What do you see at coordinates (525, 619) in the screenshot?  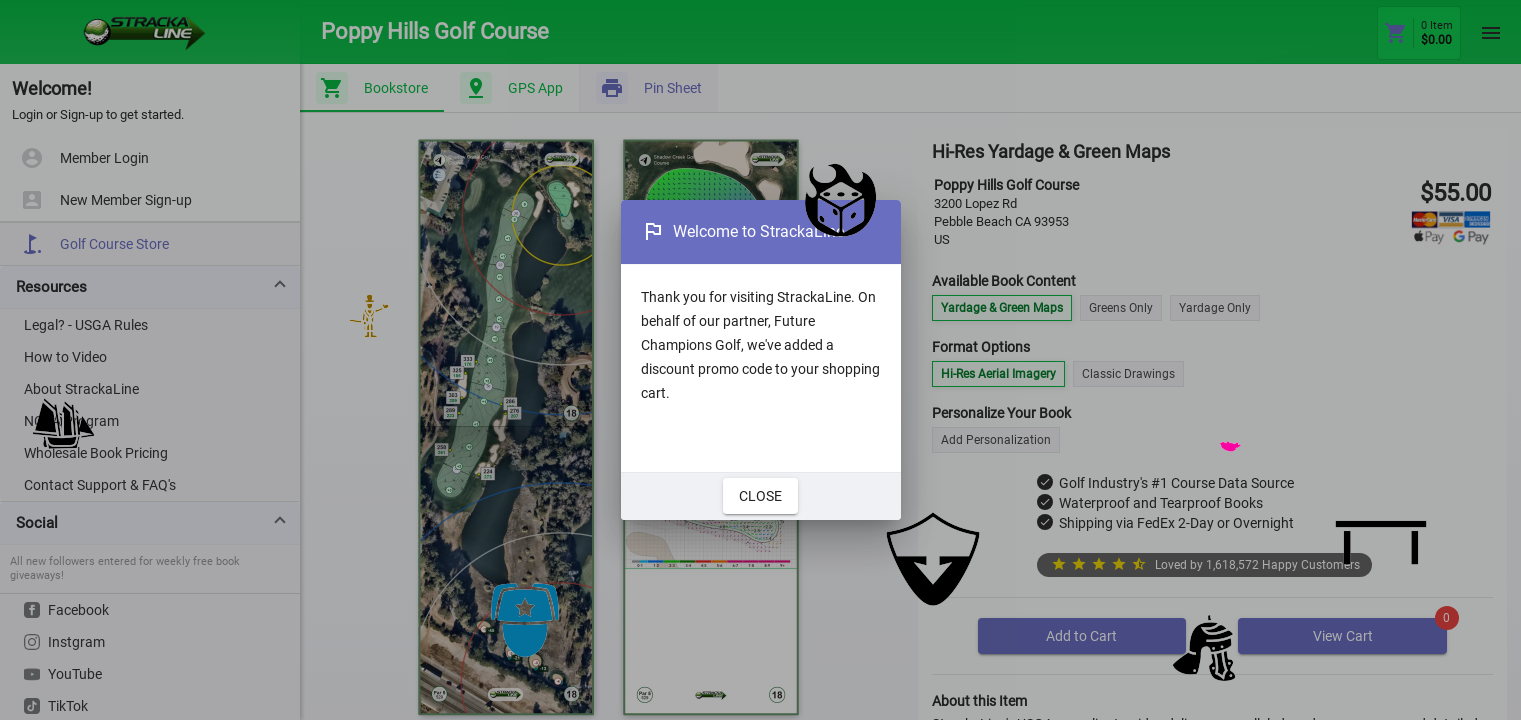 I see `select Russian-style winter hat accessory` at bounding box center [525, 619].